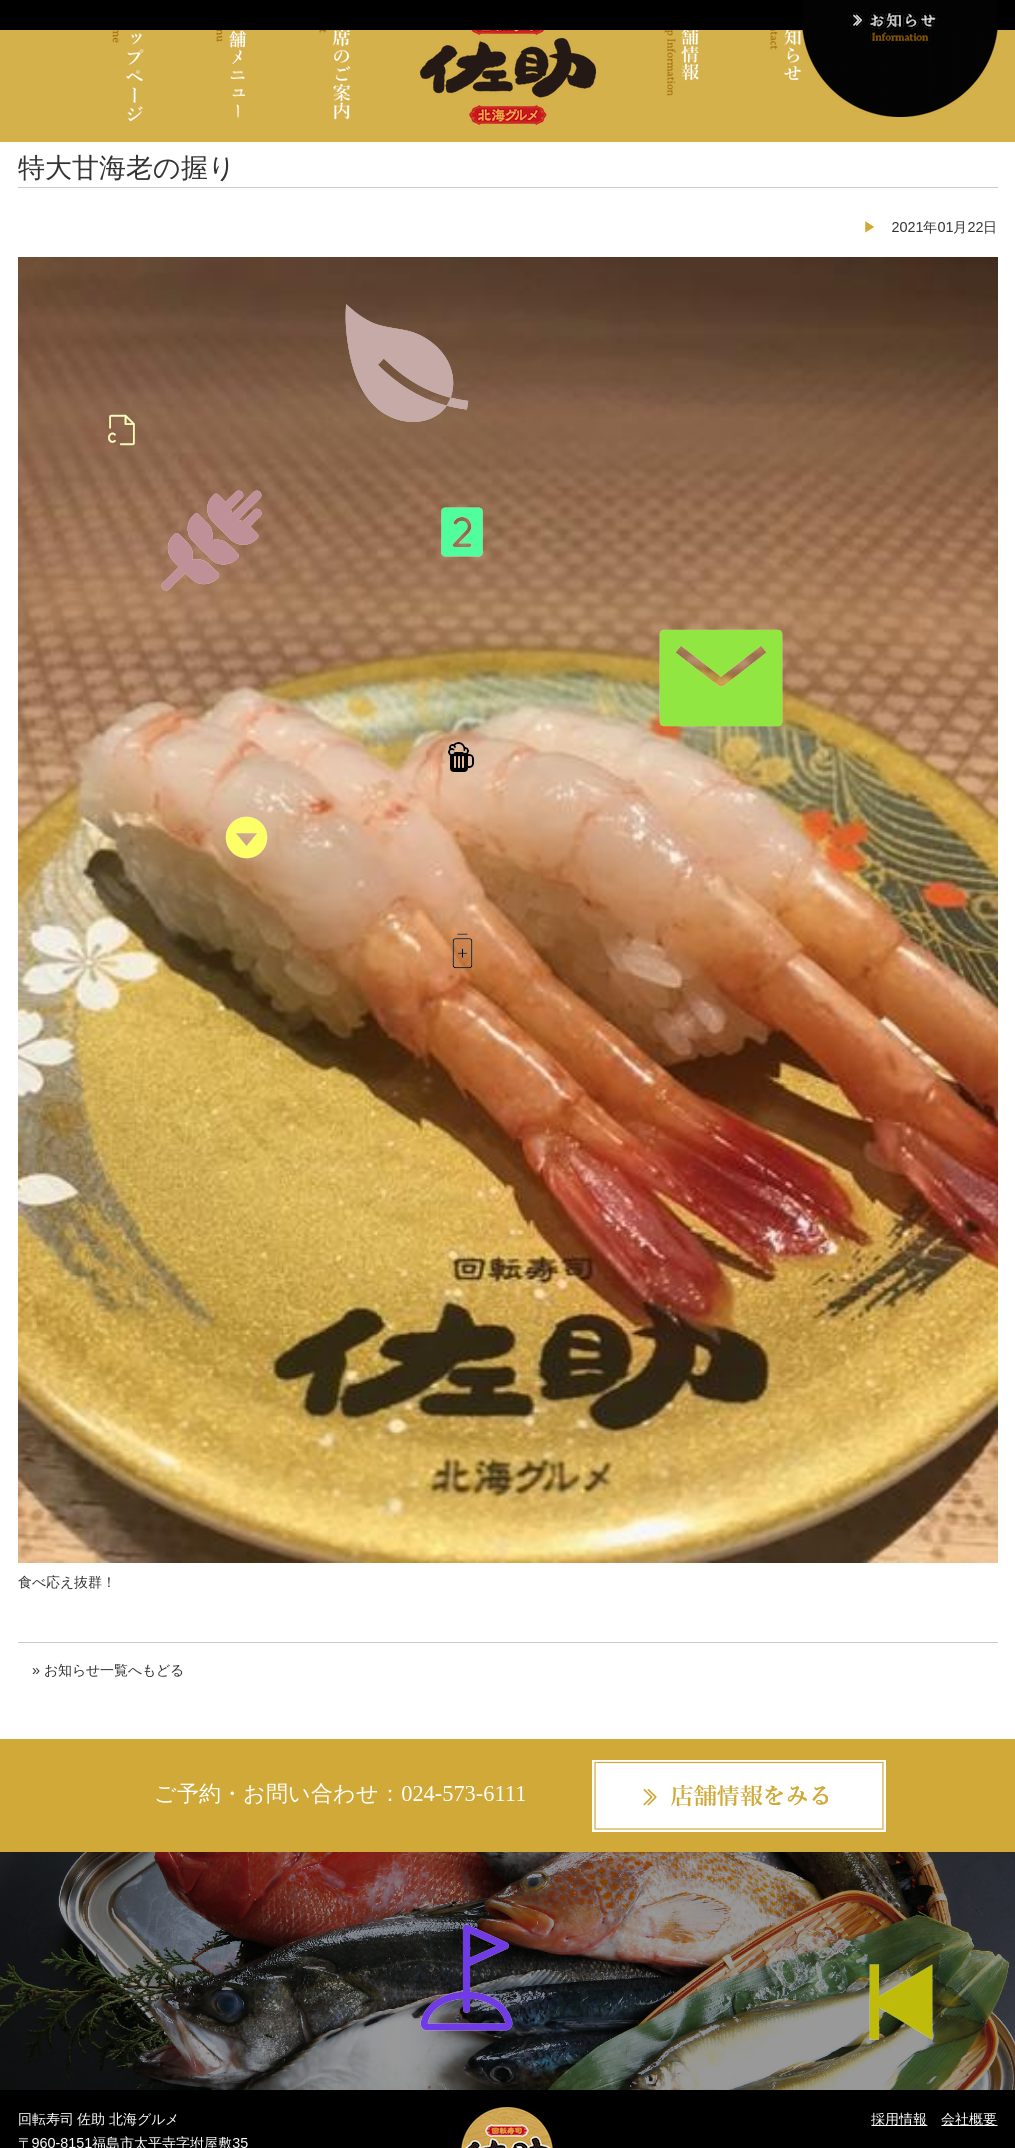 Image resolution: width=1015 pixels, height=2148 pixels. Describe the element at coordinates (406, 365) in the screenshot. I see `indicates eco-friendly or sustainable option` at that location.